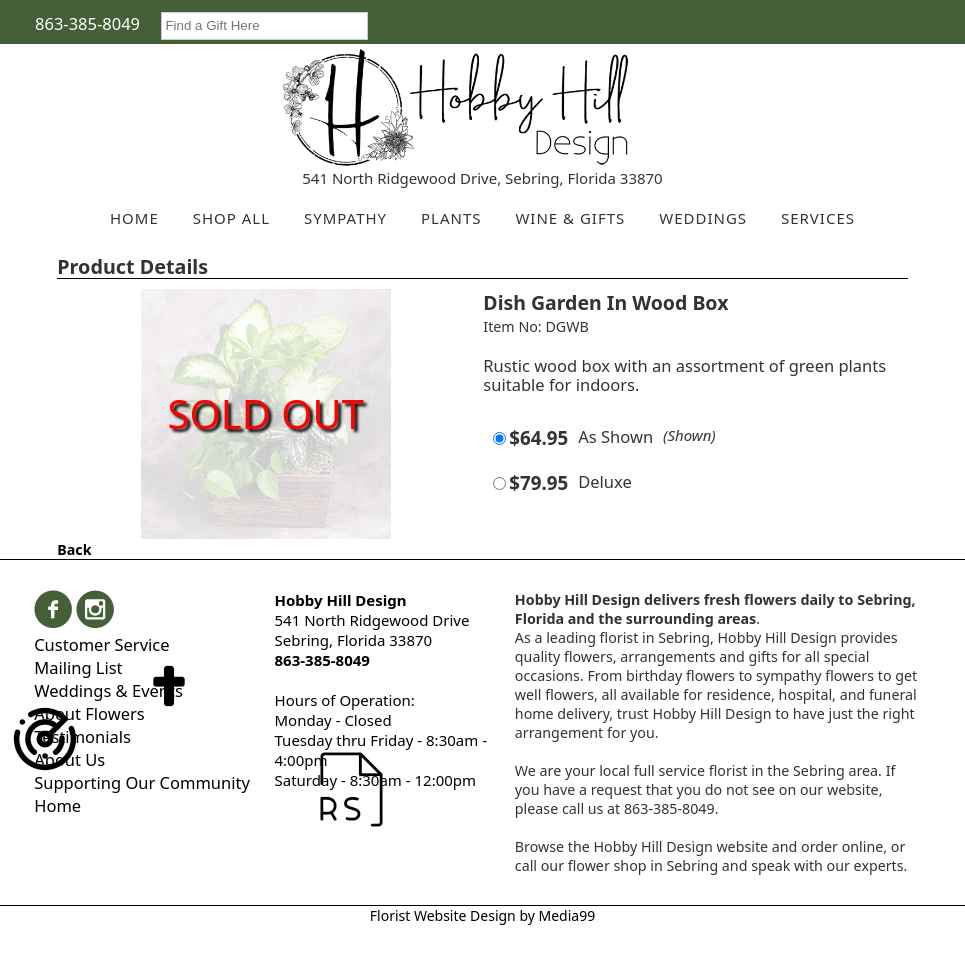 Image resolution: width=965 pixels, height=964 pixels. I want to click on scan for nearby devices or signals, so click(45, 739).